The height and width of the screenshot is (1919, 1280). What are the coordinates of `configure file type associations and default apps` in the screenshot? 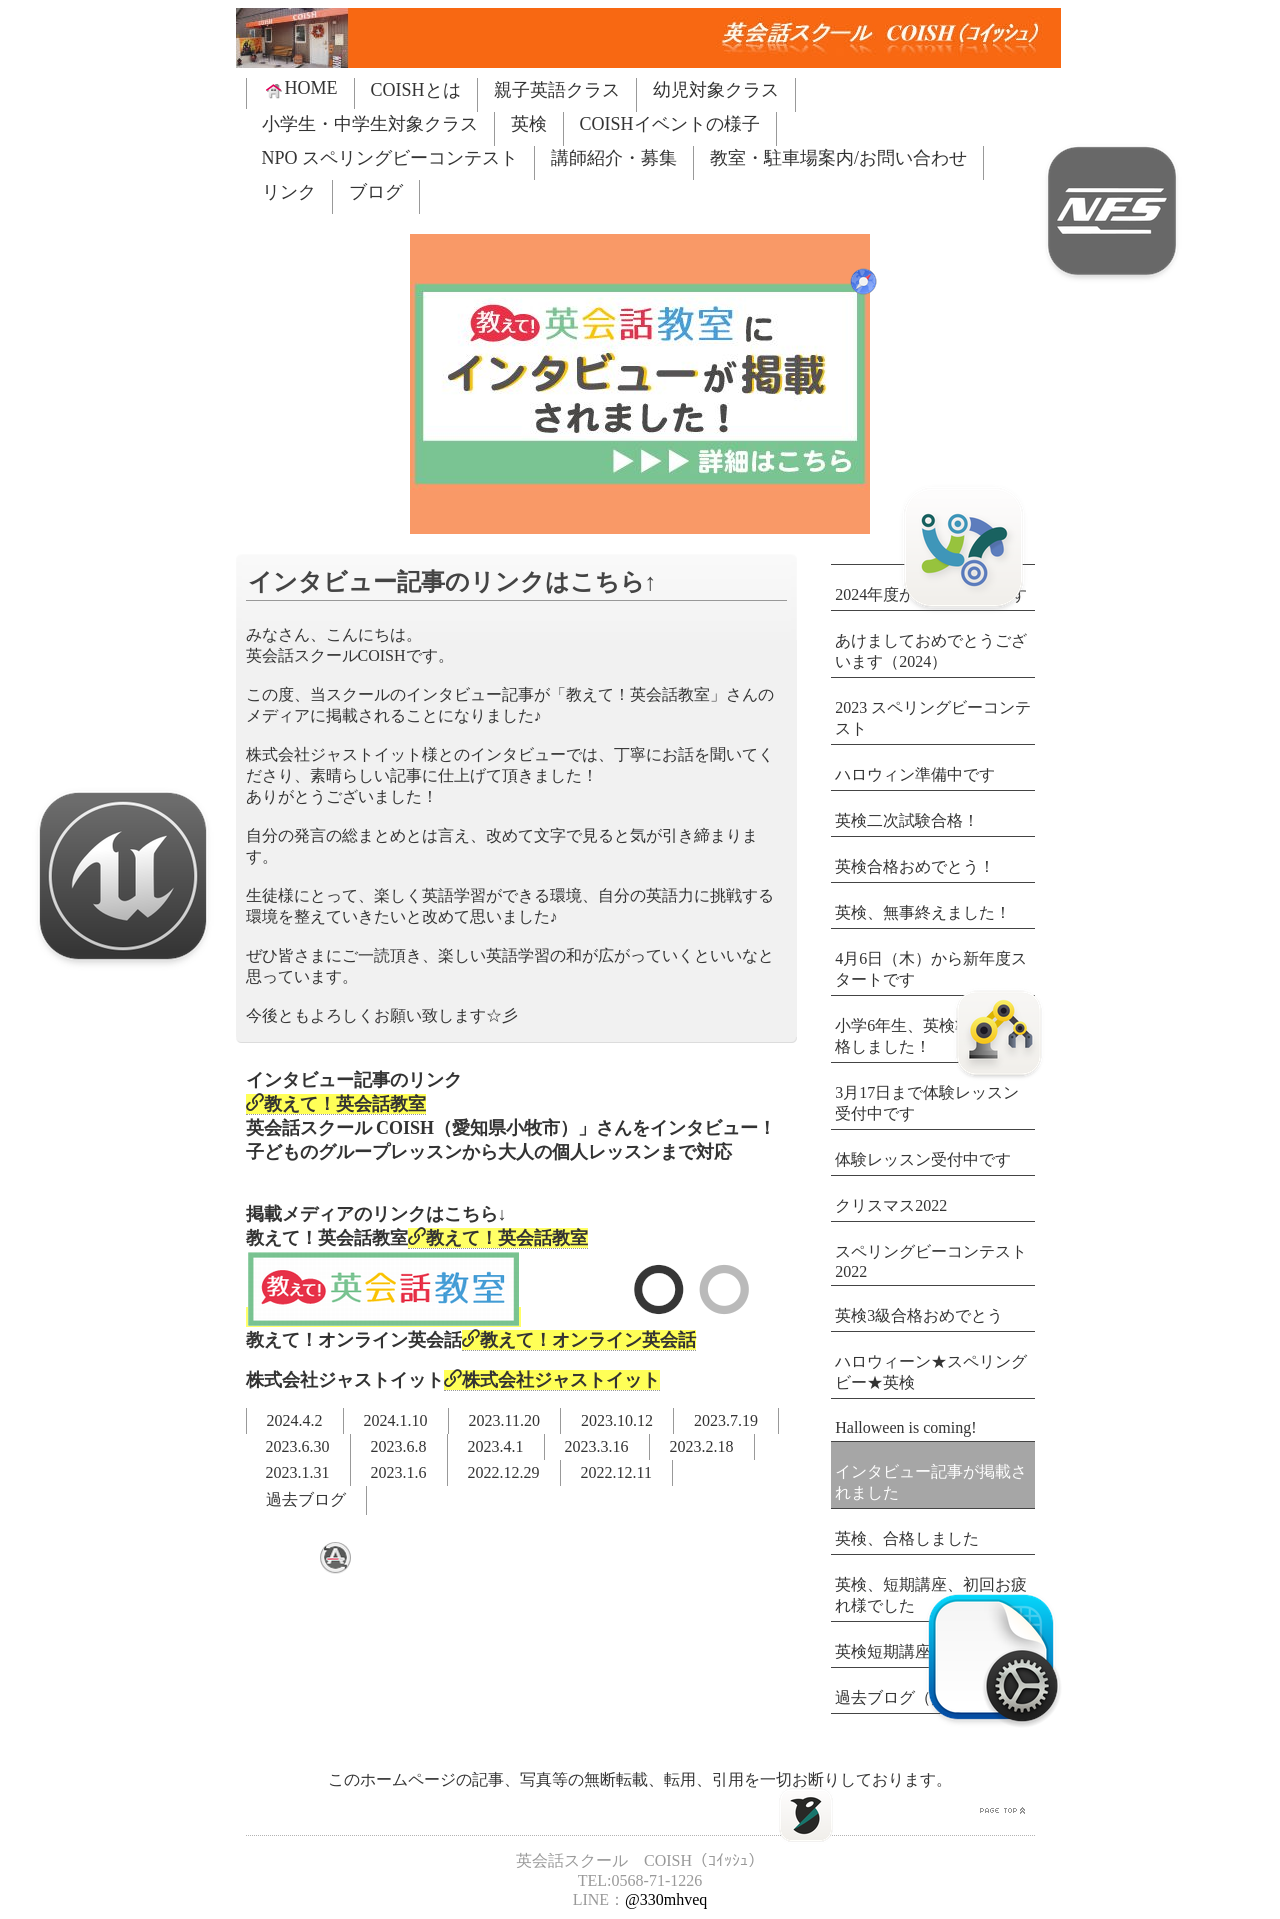 It's located at (991, 1657).